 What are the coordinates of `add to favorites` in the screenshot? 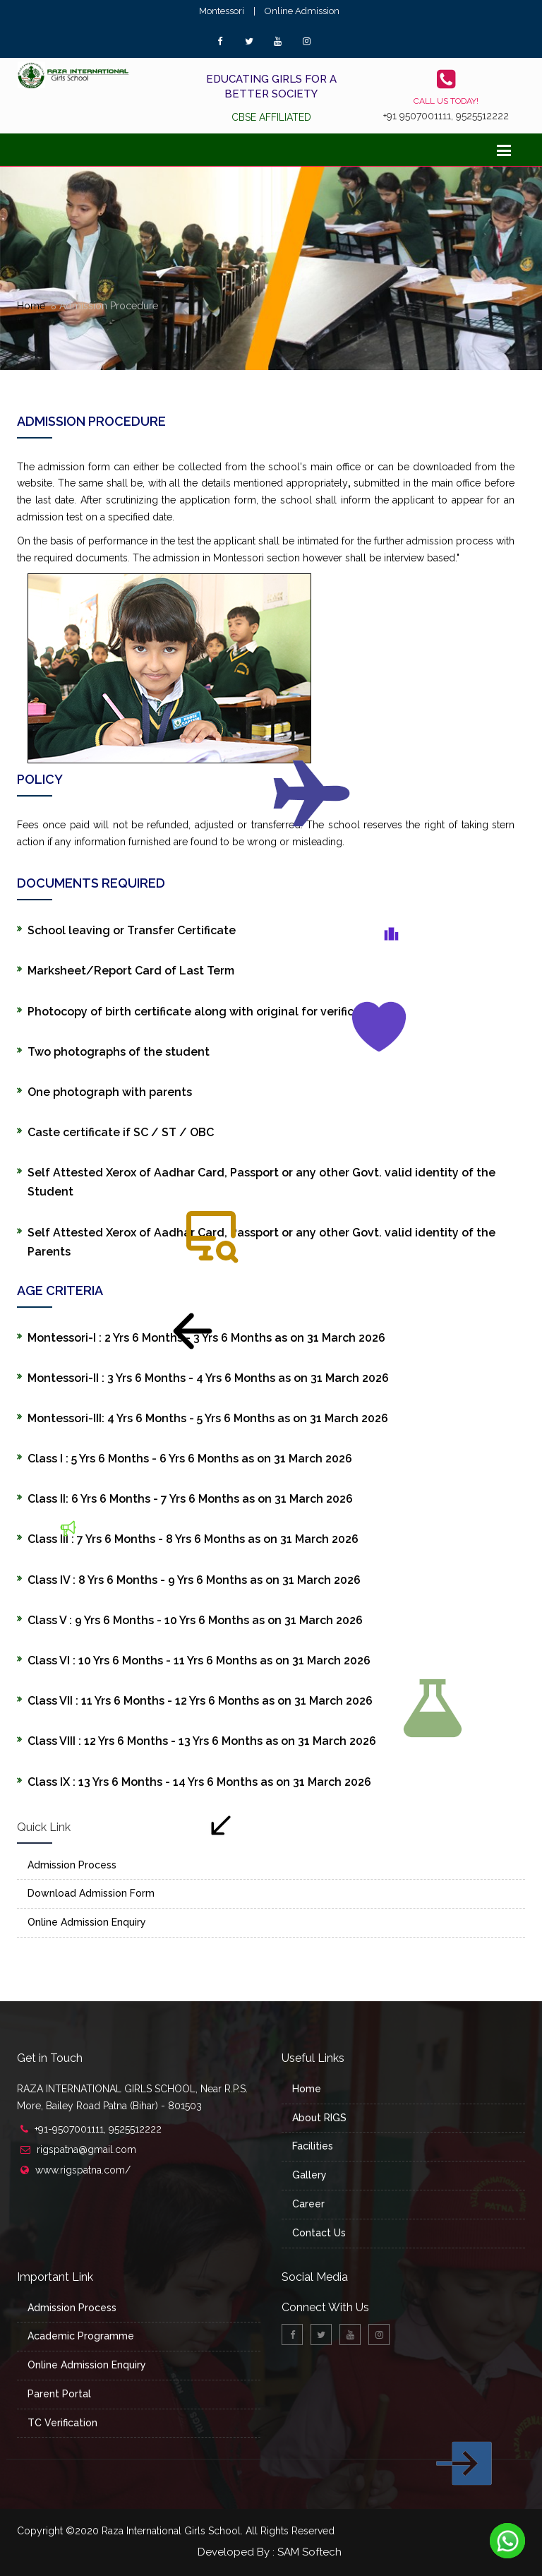 It's located at (379, 1027).